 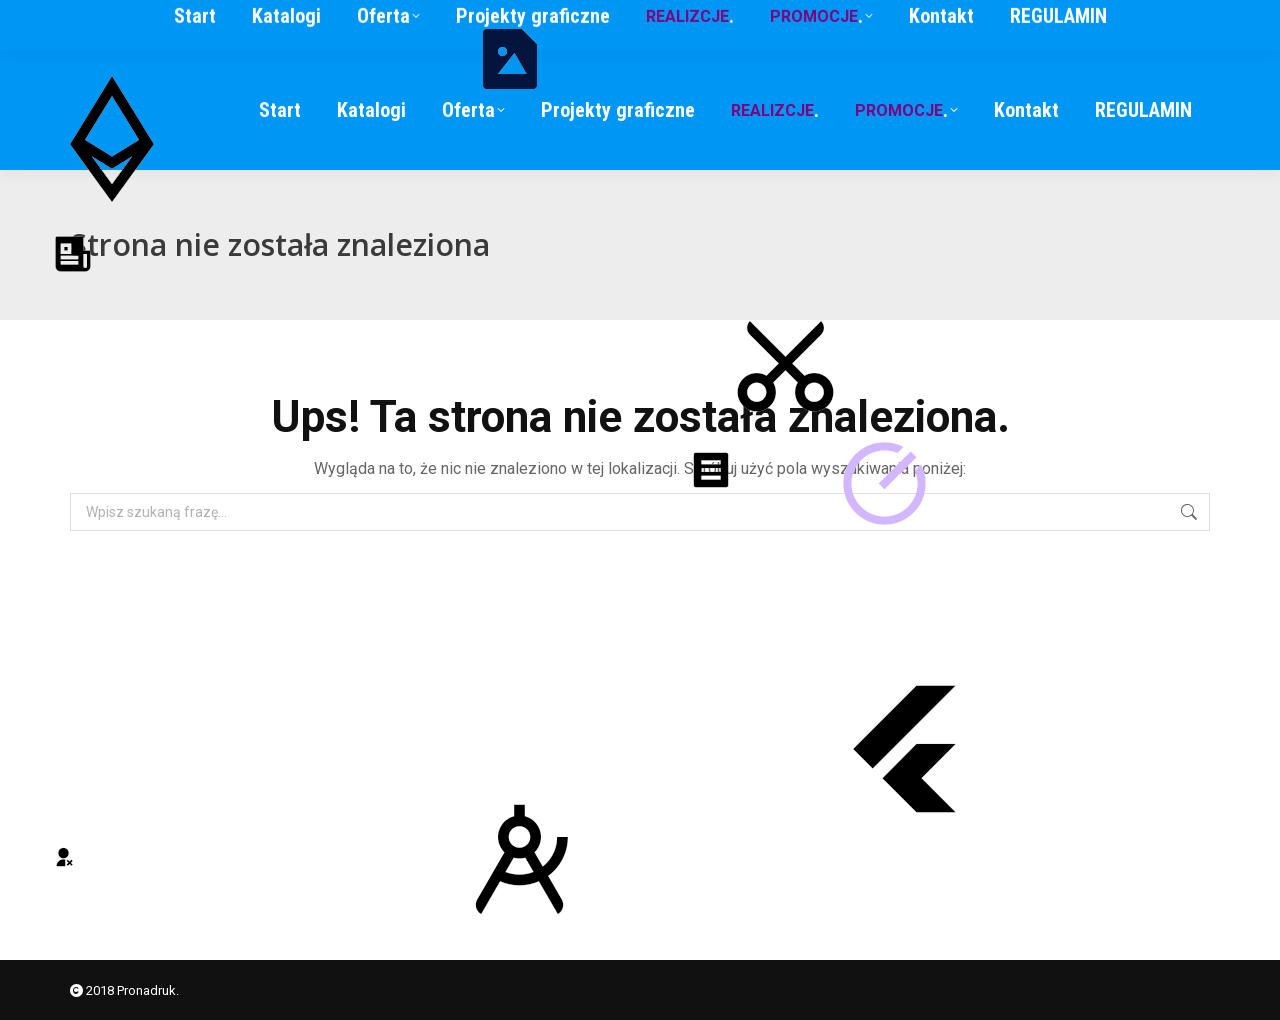 What do you see at coordinates (73, 254) in the screenshot?
I see `view news articles` at bounding box center [73, 254].